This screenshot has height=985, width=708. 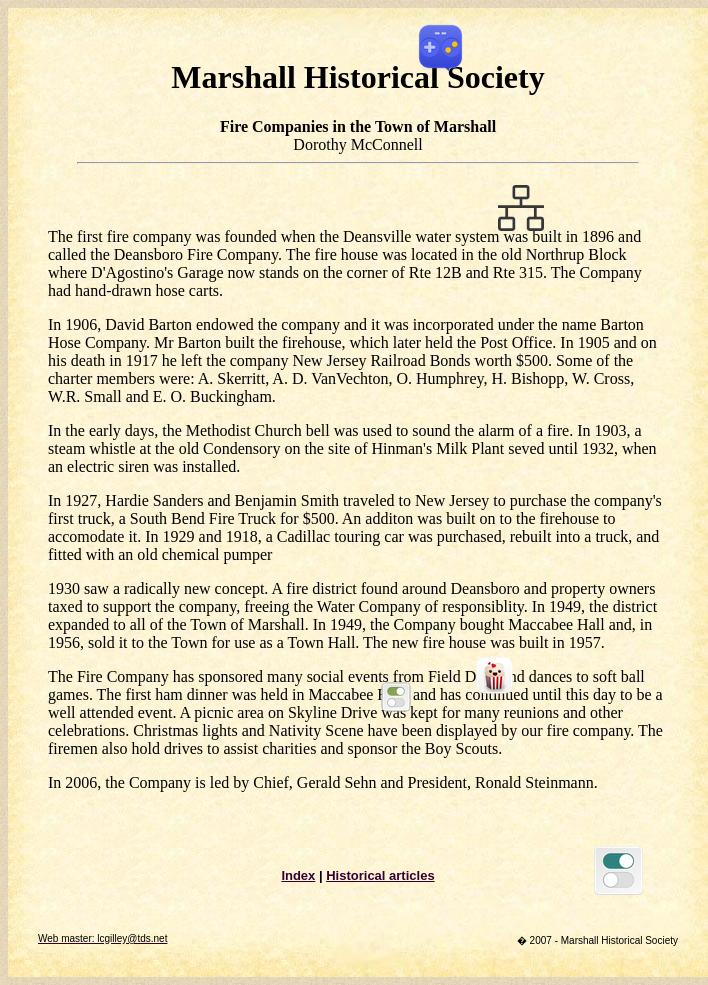 I want to click on open unity tweak tool settings, so click(x=618, y=870).